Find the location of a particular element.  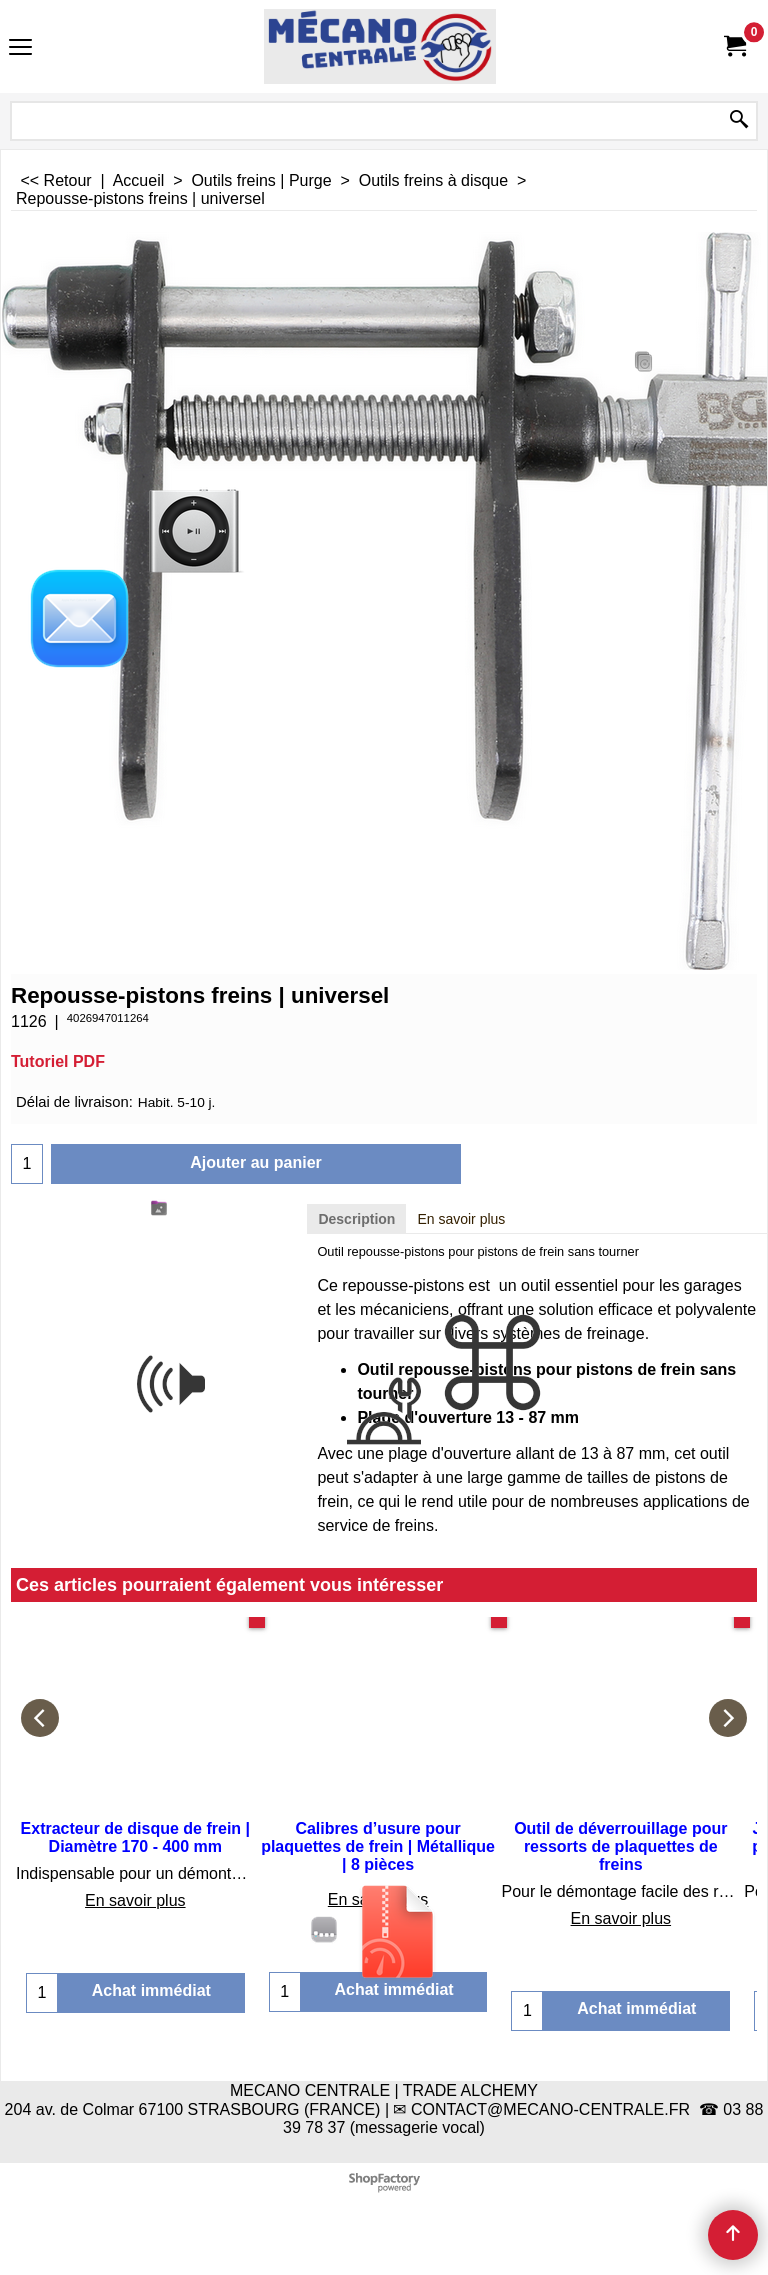

an rpm package file for linux software installation is located at coordinates (397, 1933).